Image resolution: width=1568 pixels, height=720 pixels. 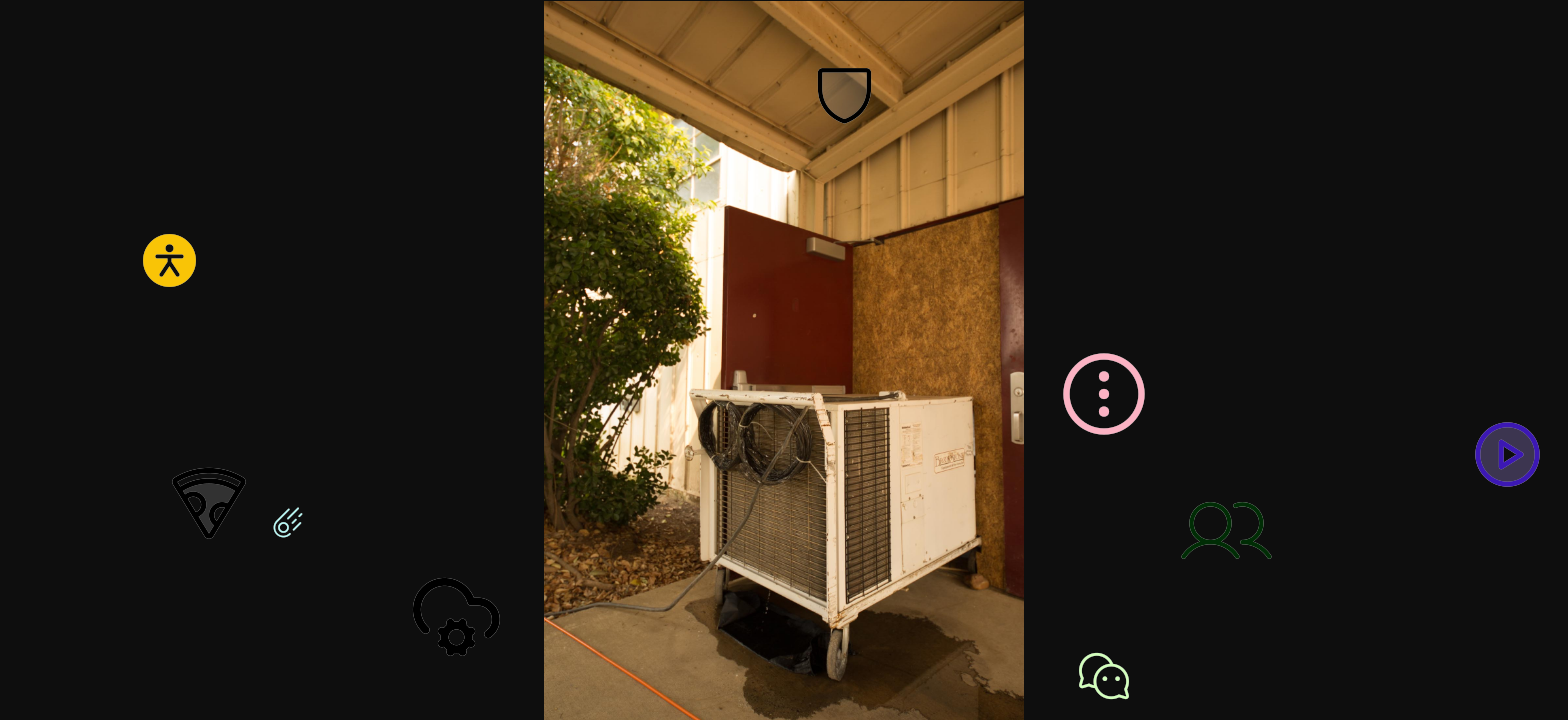 I want to click on open wechat messaging app, so click(x=1104, y=676).